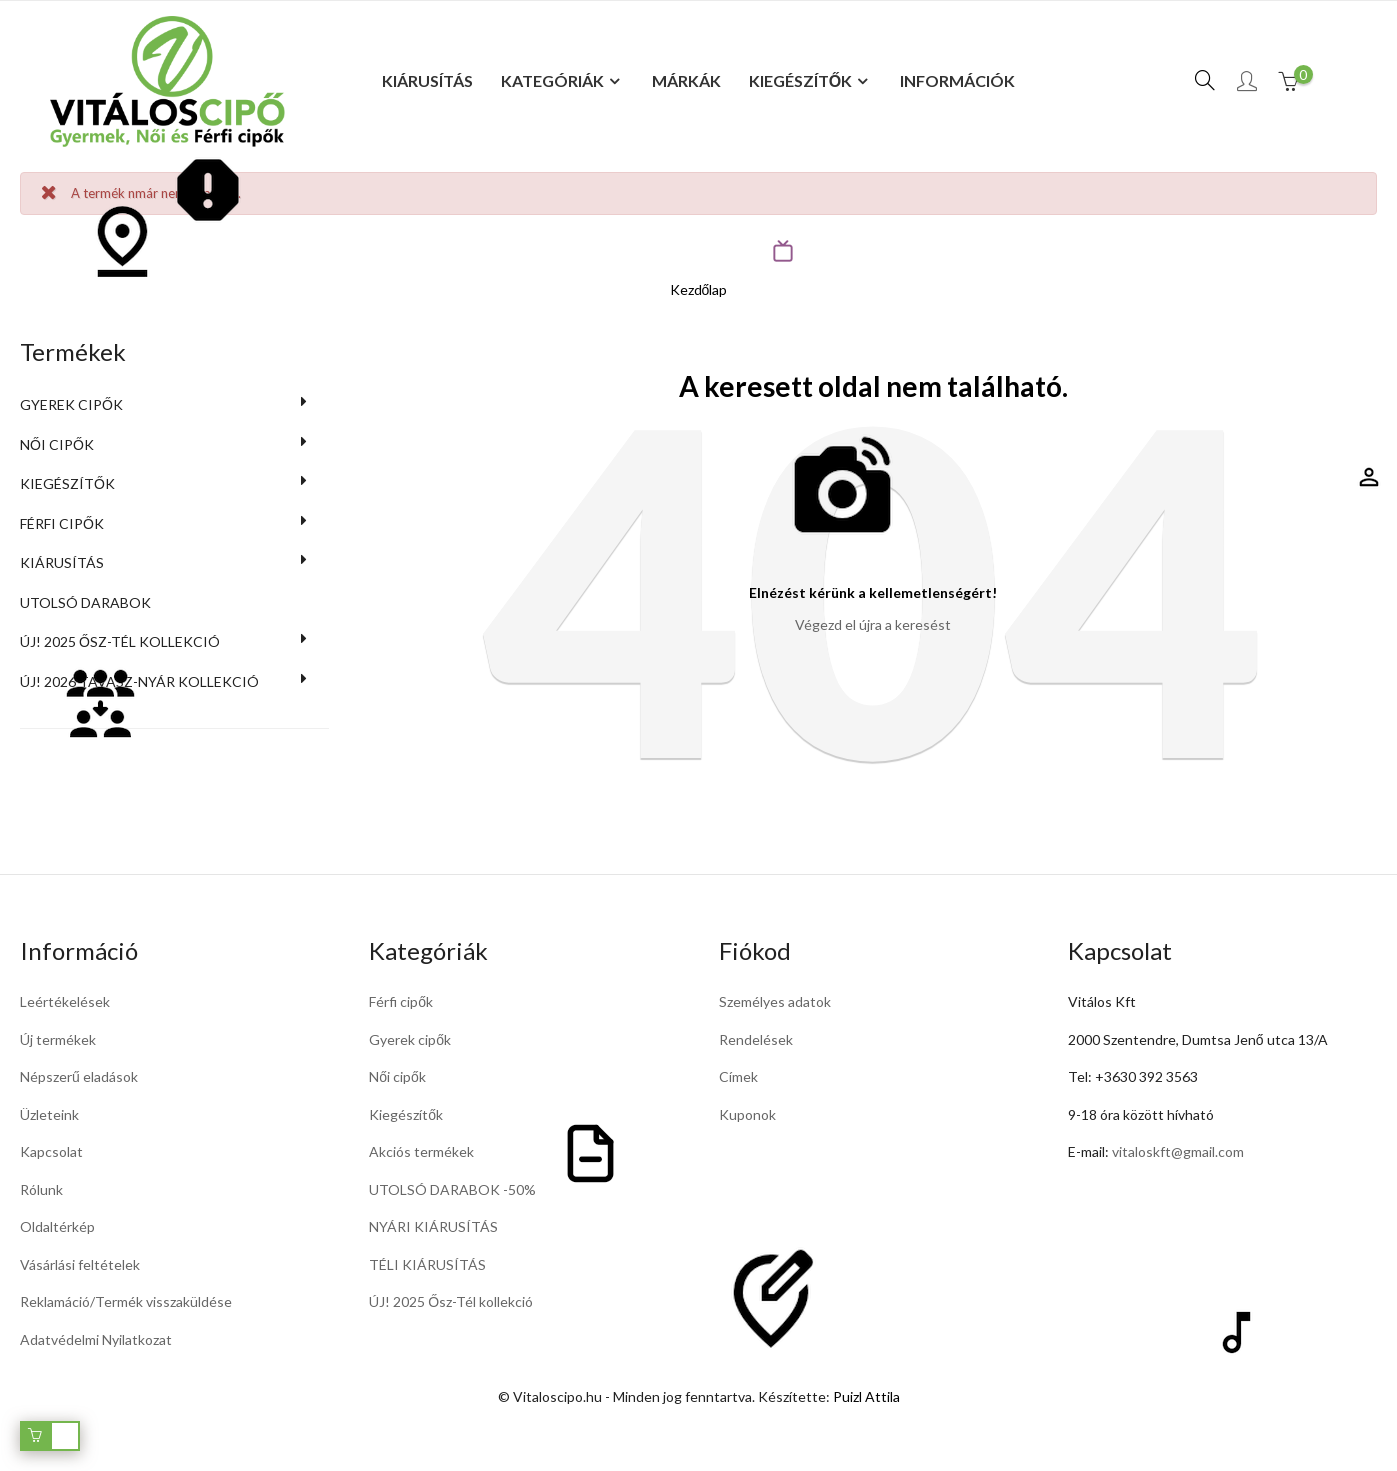 The width and height of the screenshot is (1397, 1471). I want to click on connect to a wireless or remote camera, so click(842, 484).